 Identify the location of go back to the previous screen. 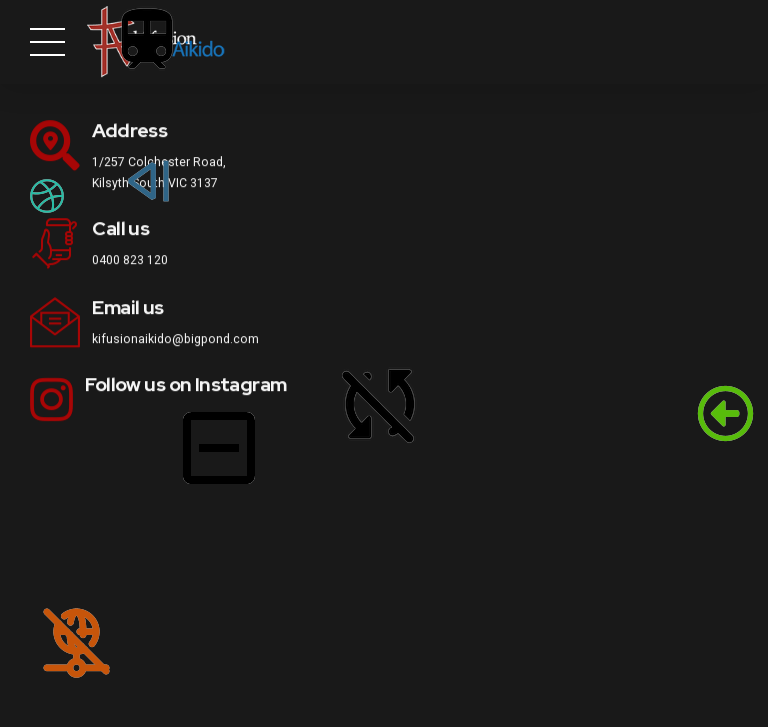
(725, 413).